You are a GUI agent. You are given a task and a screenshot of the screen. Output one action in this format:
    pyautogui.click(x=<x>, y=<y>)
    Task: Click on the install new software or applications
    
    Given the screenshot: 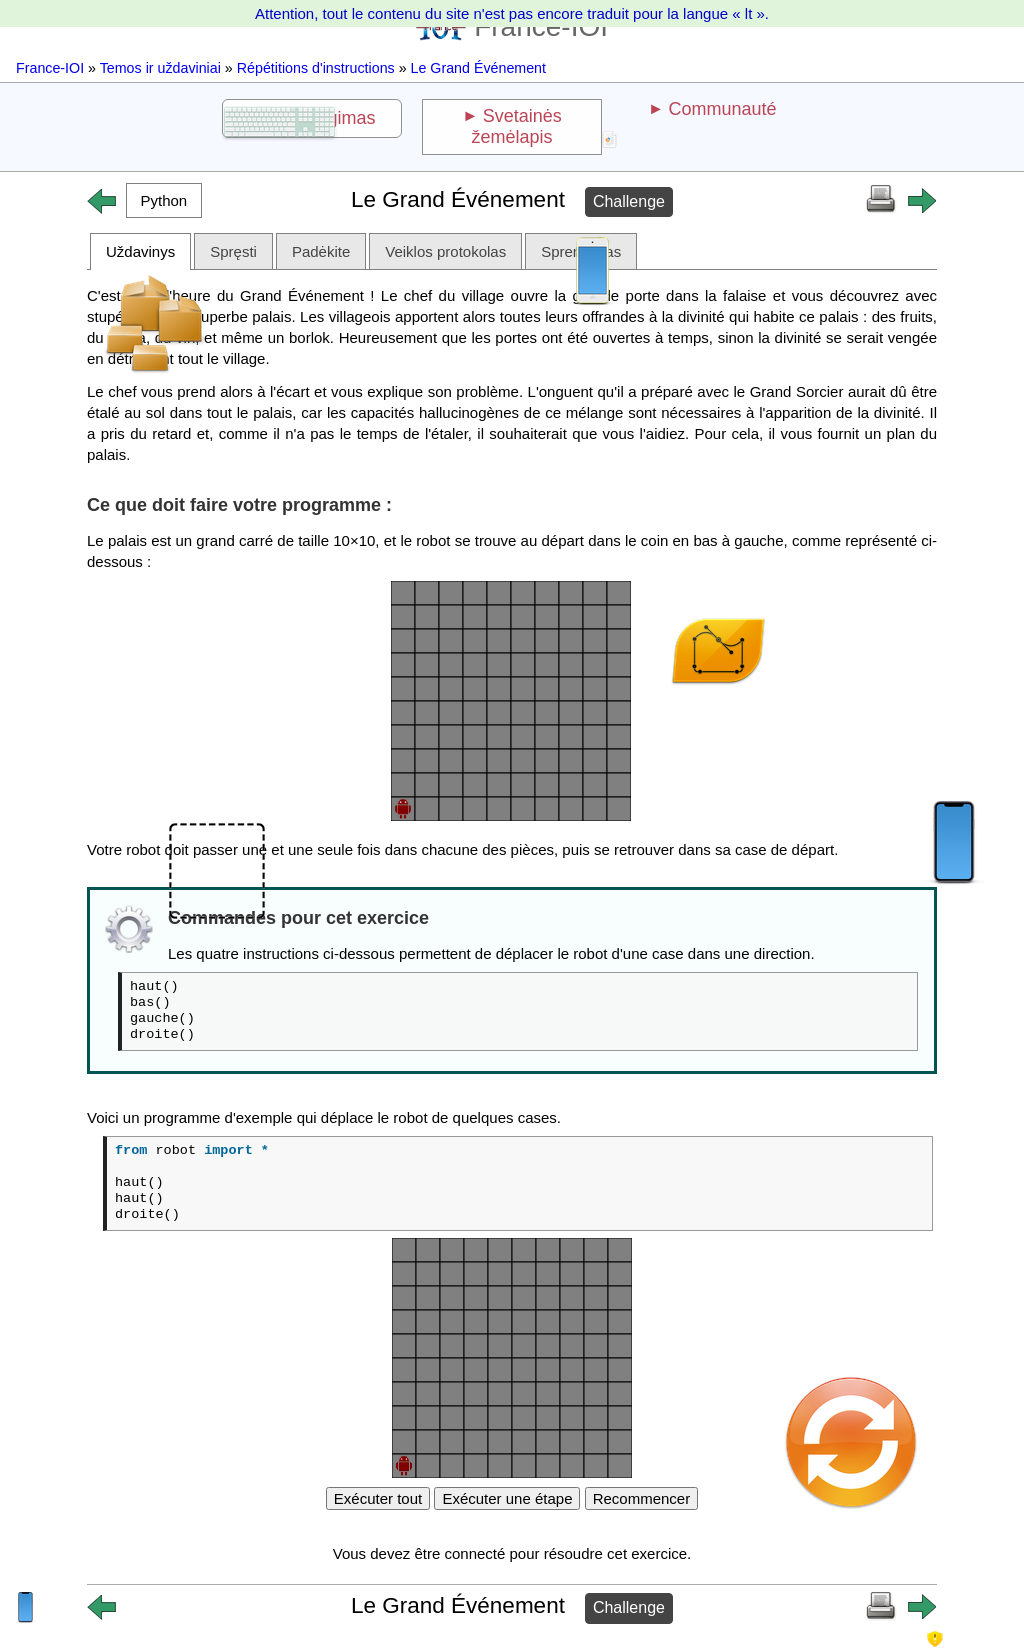 What is the action you would take?
    pyautogui.click(x=152, y=317)
    